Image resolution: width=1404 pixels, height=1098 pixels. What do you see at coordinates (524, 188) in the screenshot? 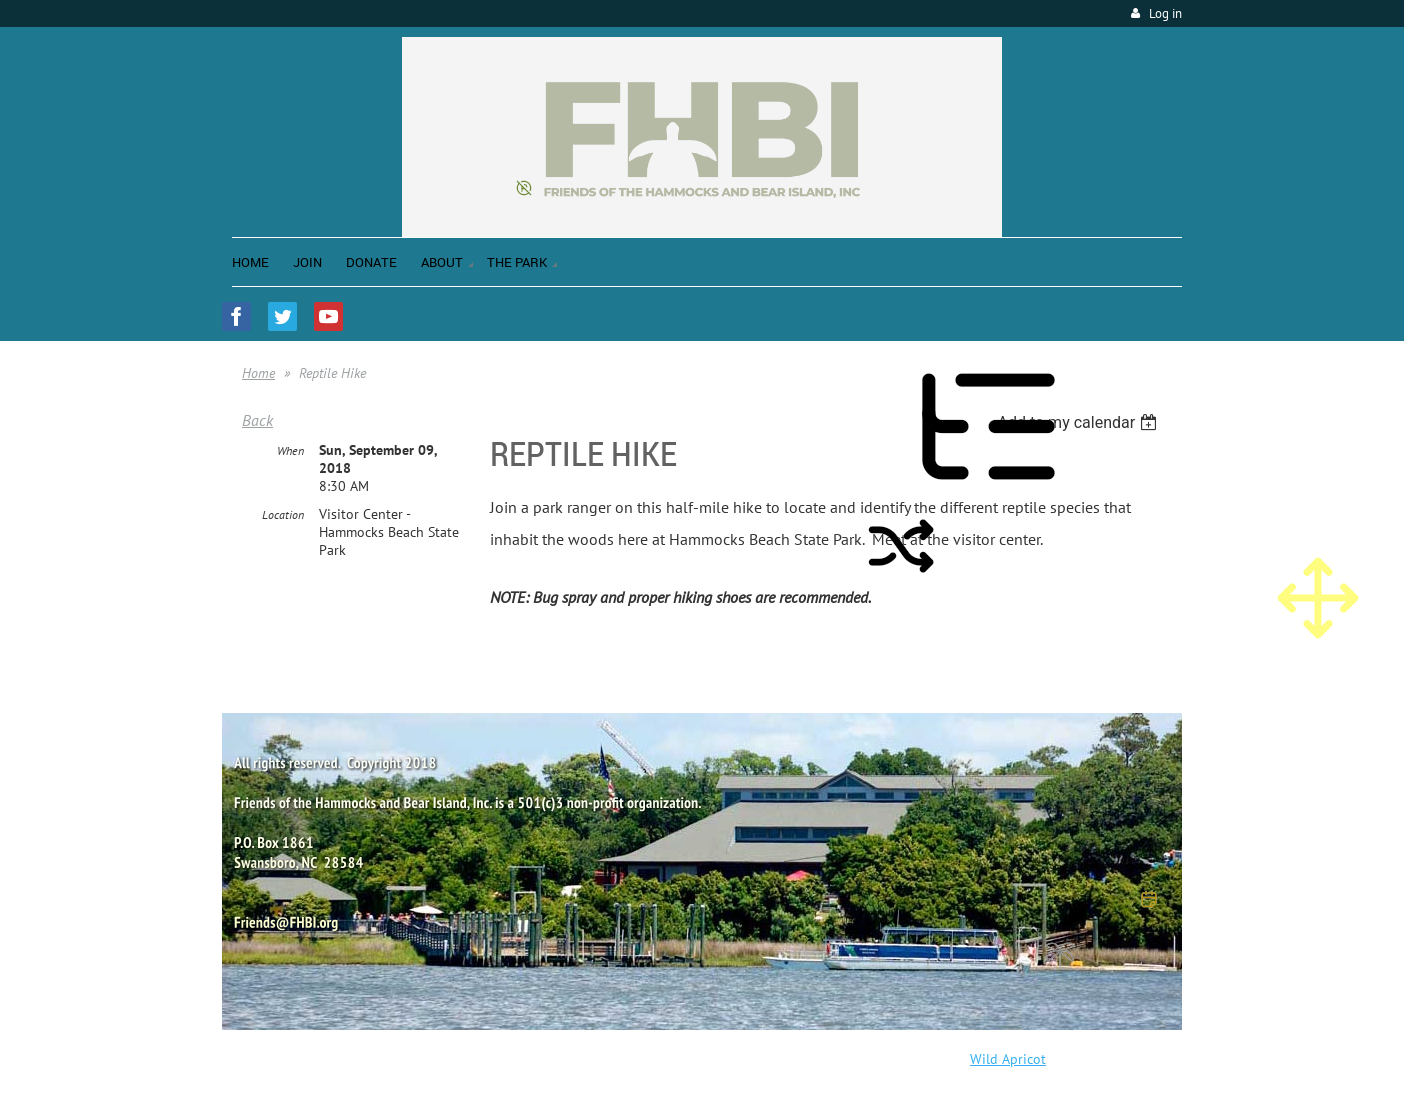
I see `no parking available` at bounding box center [524, 188].